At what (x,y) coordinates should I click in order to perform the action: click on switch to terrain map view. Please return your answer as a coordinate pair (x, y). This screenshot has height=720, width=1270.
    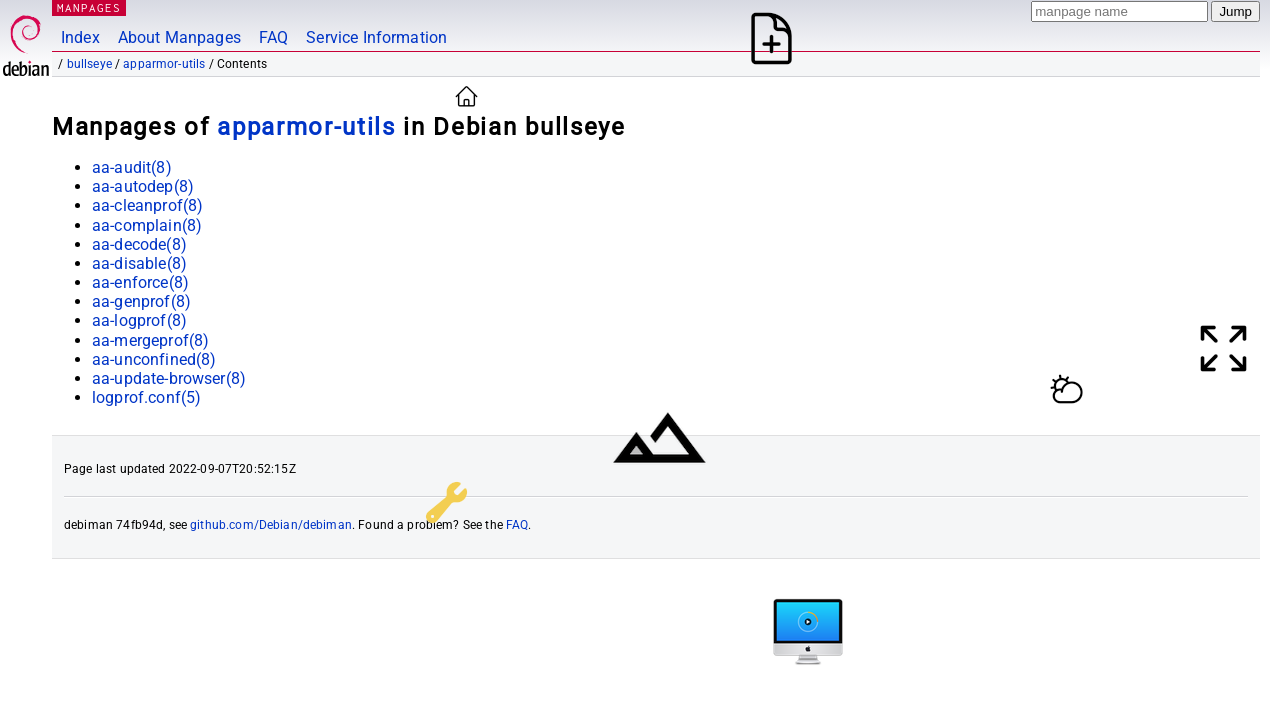
    Looking at the image, I should click on (659, 437).